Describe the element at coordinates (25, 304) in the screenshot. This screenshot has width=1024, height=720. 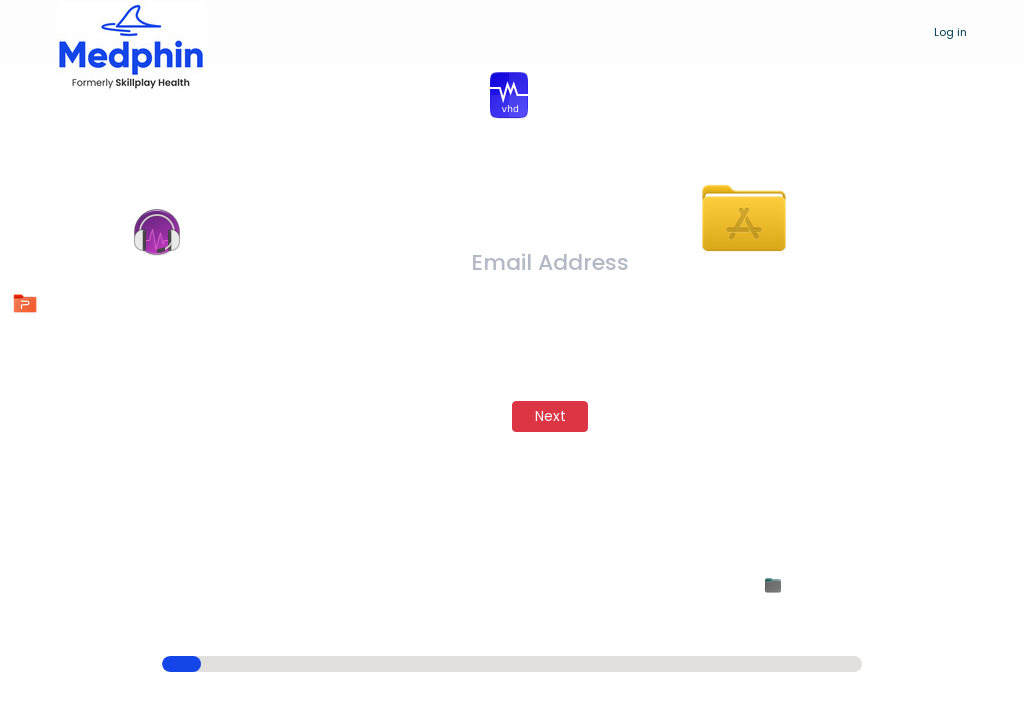
I see `open folder containing WPS presentation files` at that location.